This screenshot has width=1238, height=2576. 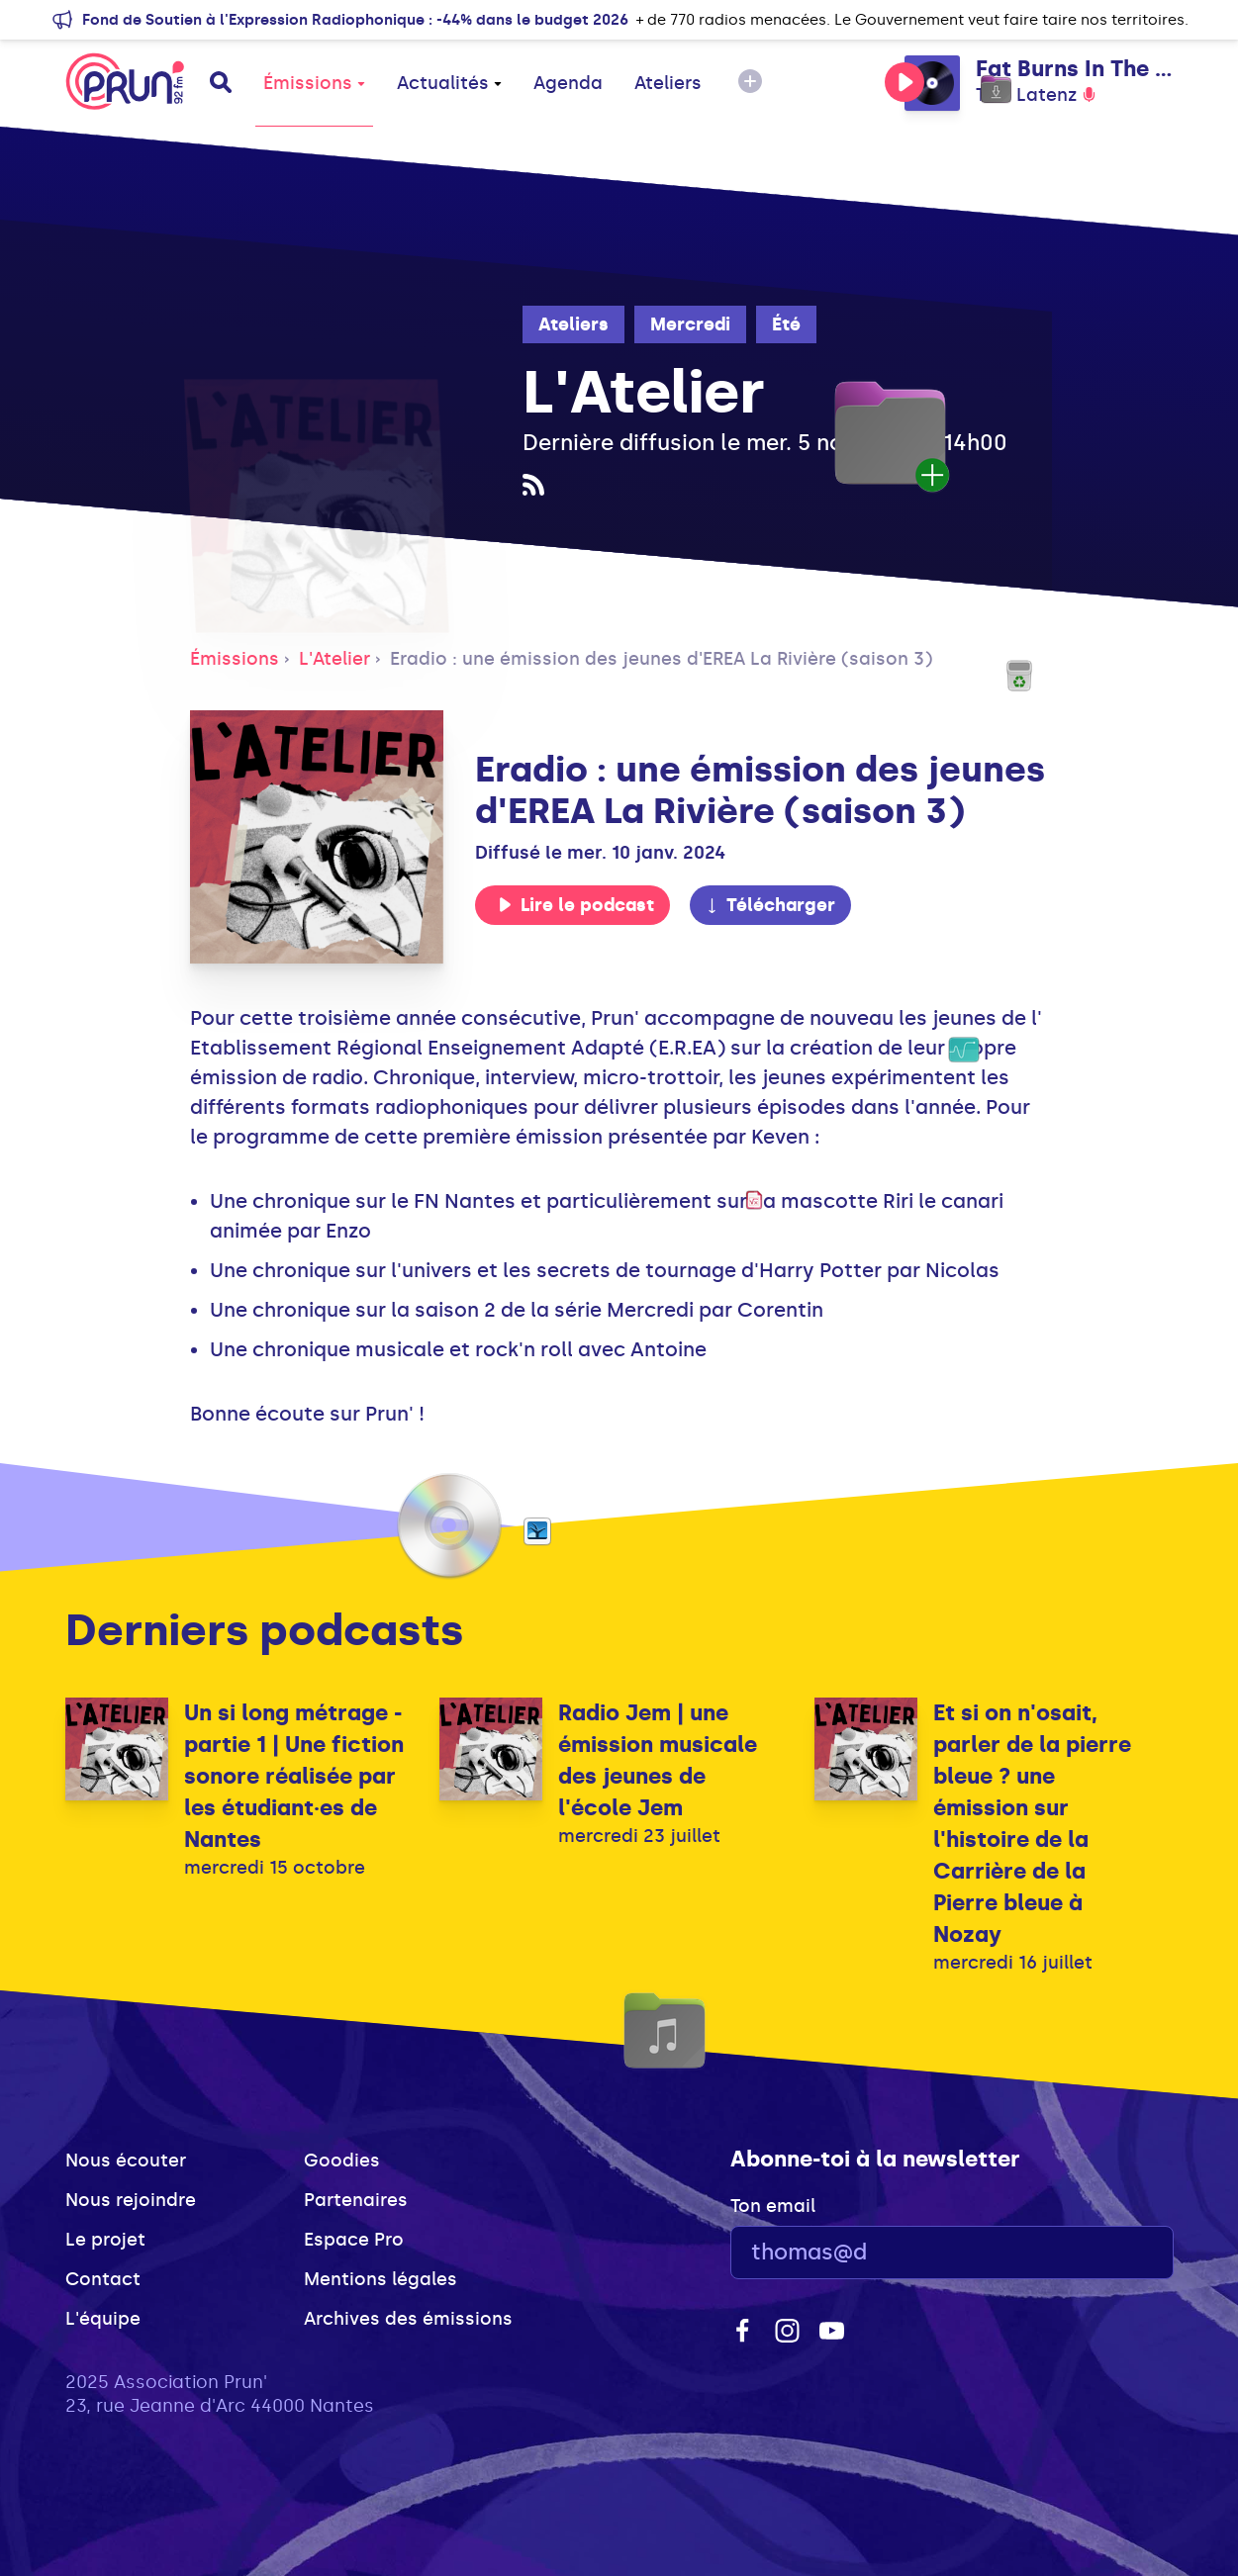 I want to click on libreoffice math formula template file, so click(x=754, y=1200).